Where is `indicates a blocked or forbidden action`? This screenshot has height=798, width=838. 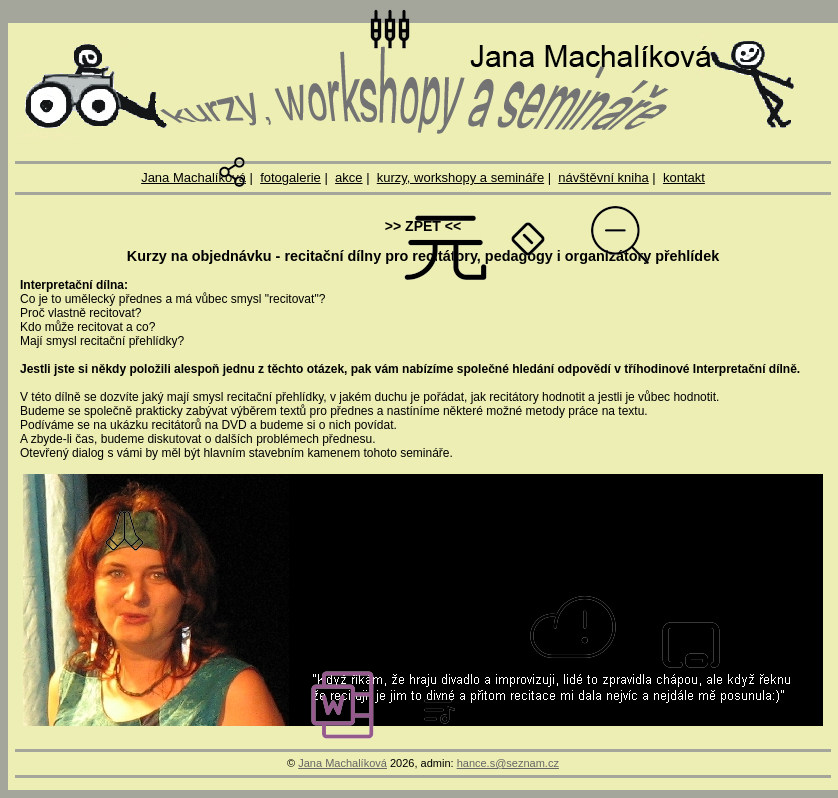
indicates a blocked or forbidden action is located at coordinates (528, 239).